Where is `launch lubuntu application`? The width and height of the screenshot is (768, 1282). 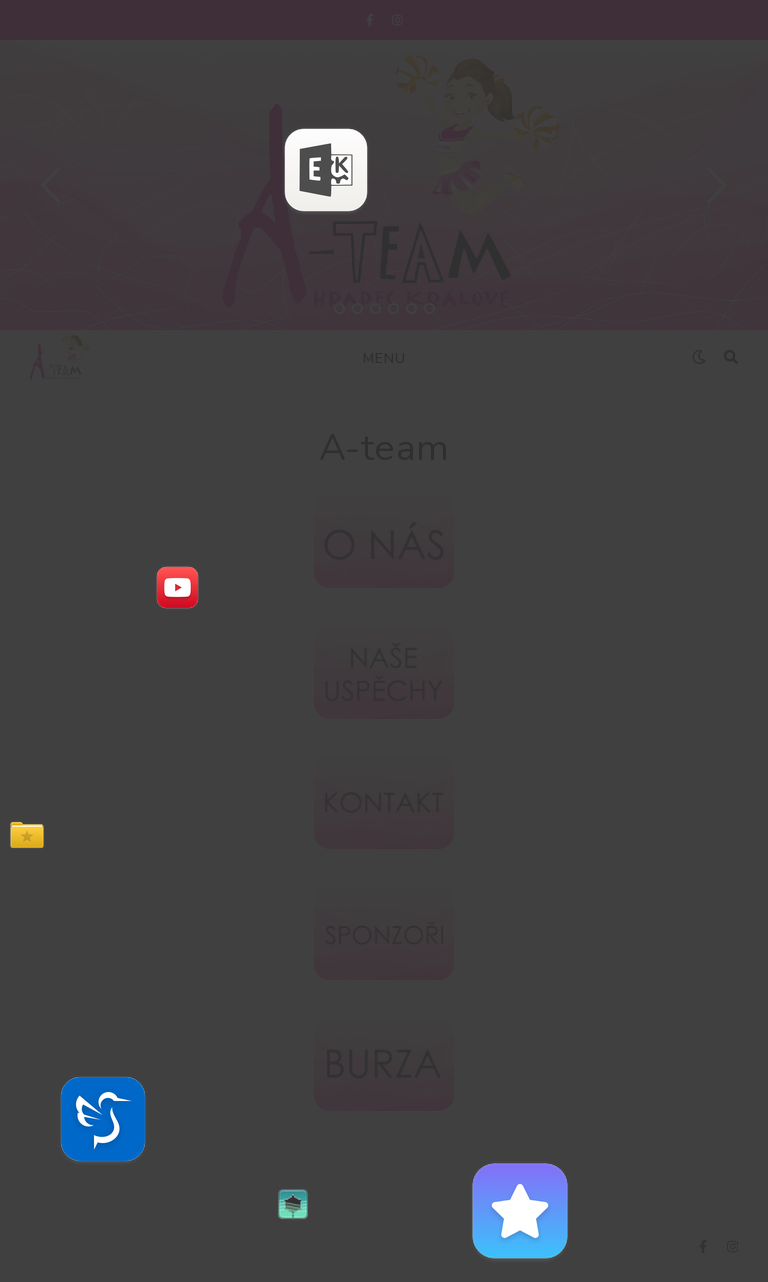 launch lubuntu application is located at coordinates (103, 1119).